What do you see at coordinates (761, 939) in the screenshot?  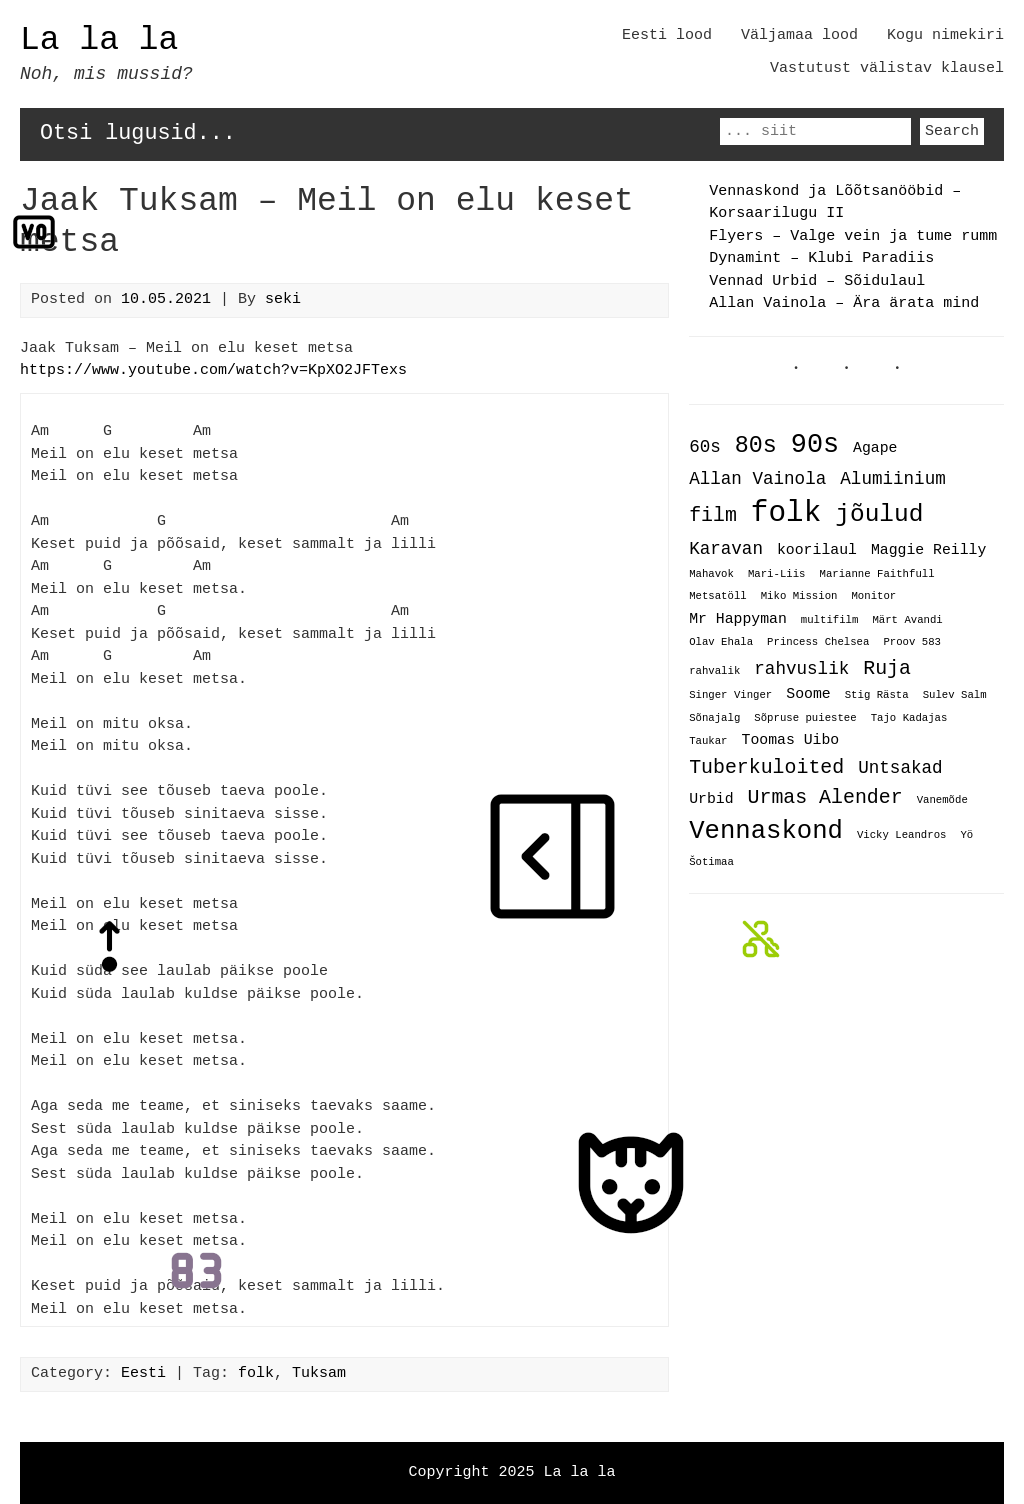 I see `disable site structure view` at bounding box center [761, 939].